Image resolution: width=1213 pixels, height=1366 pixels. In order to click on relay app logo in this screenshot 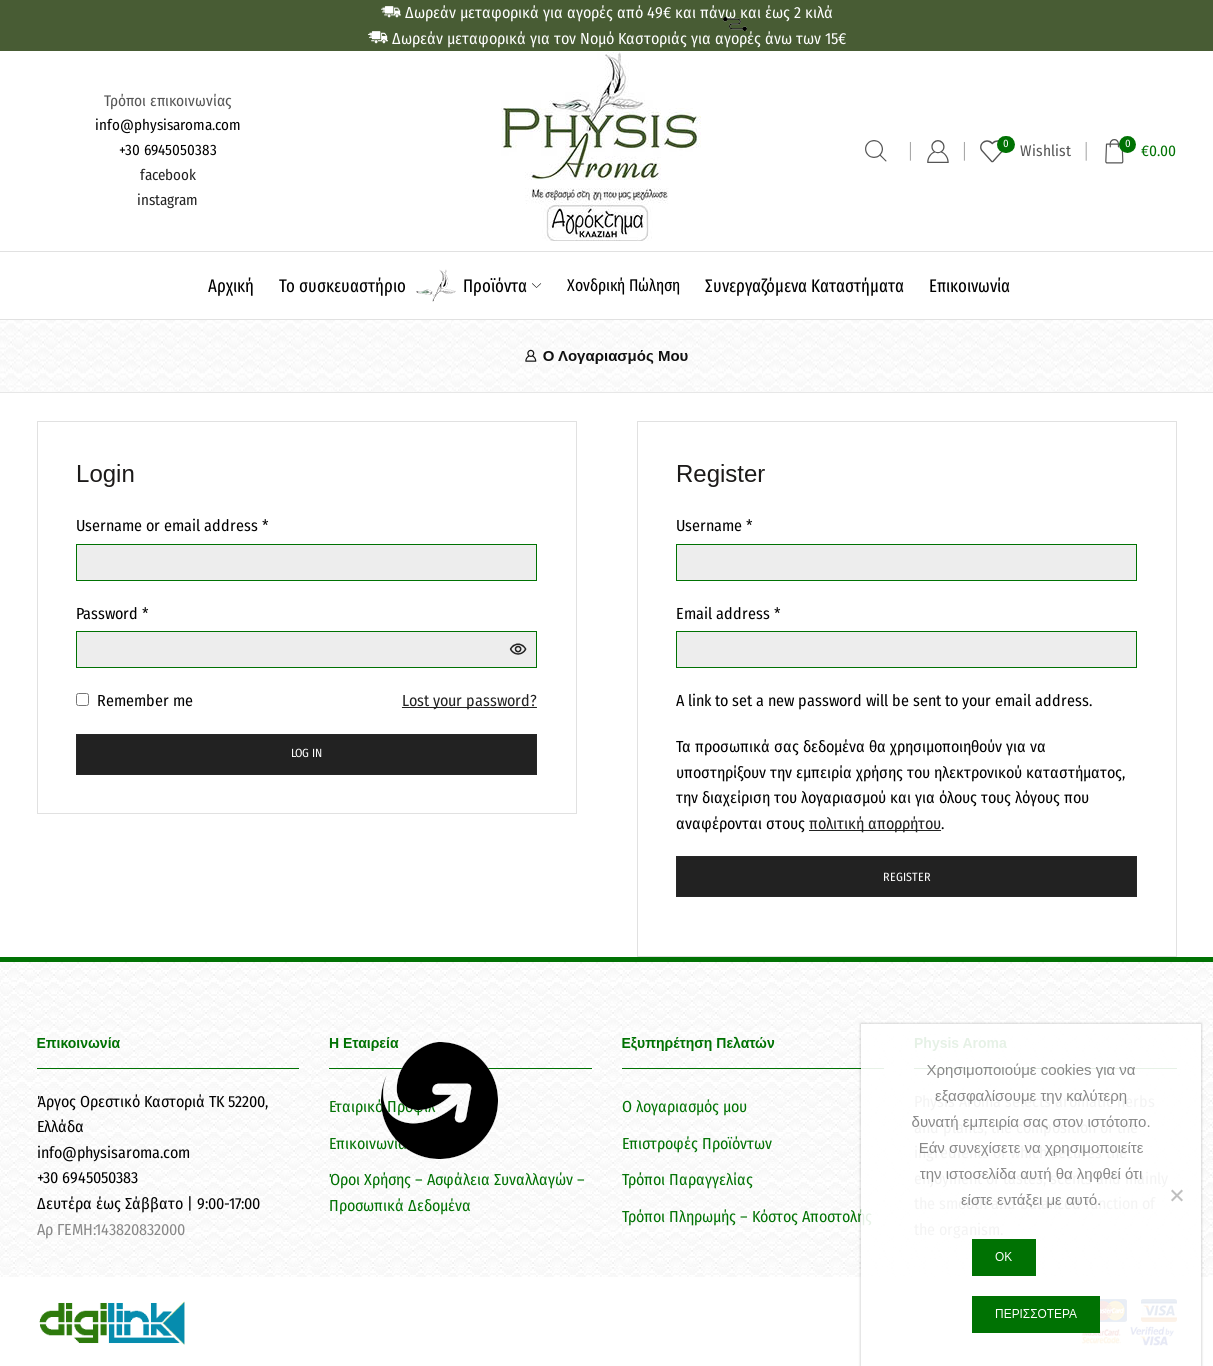, I will do `click(735, 24)`.